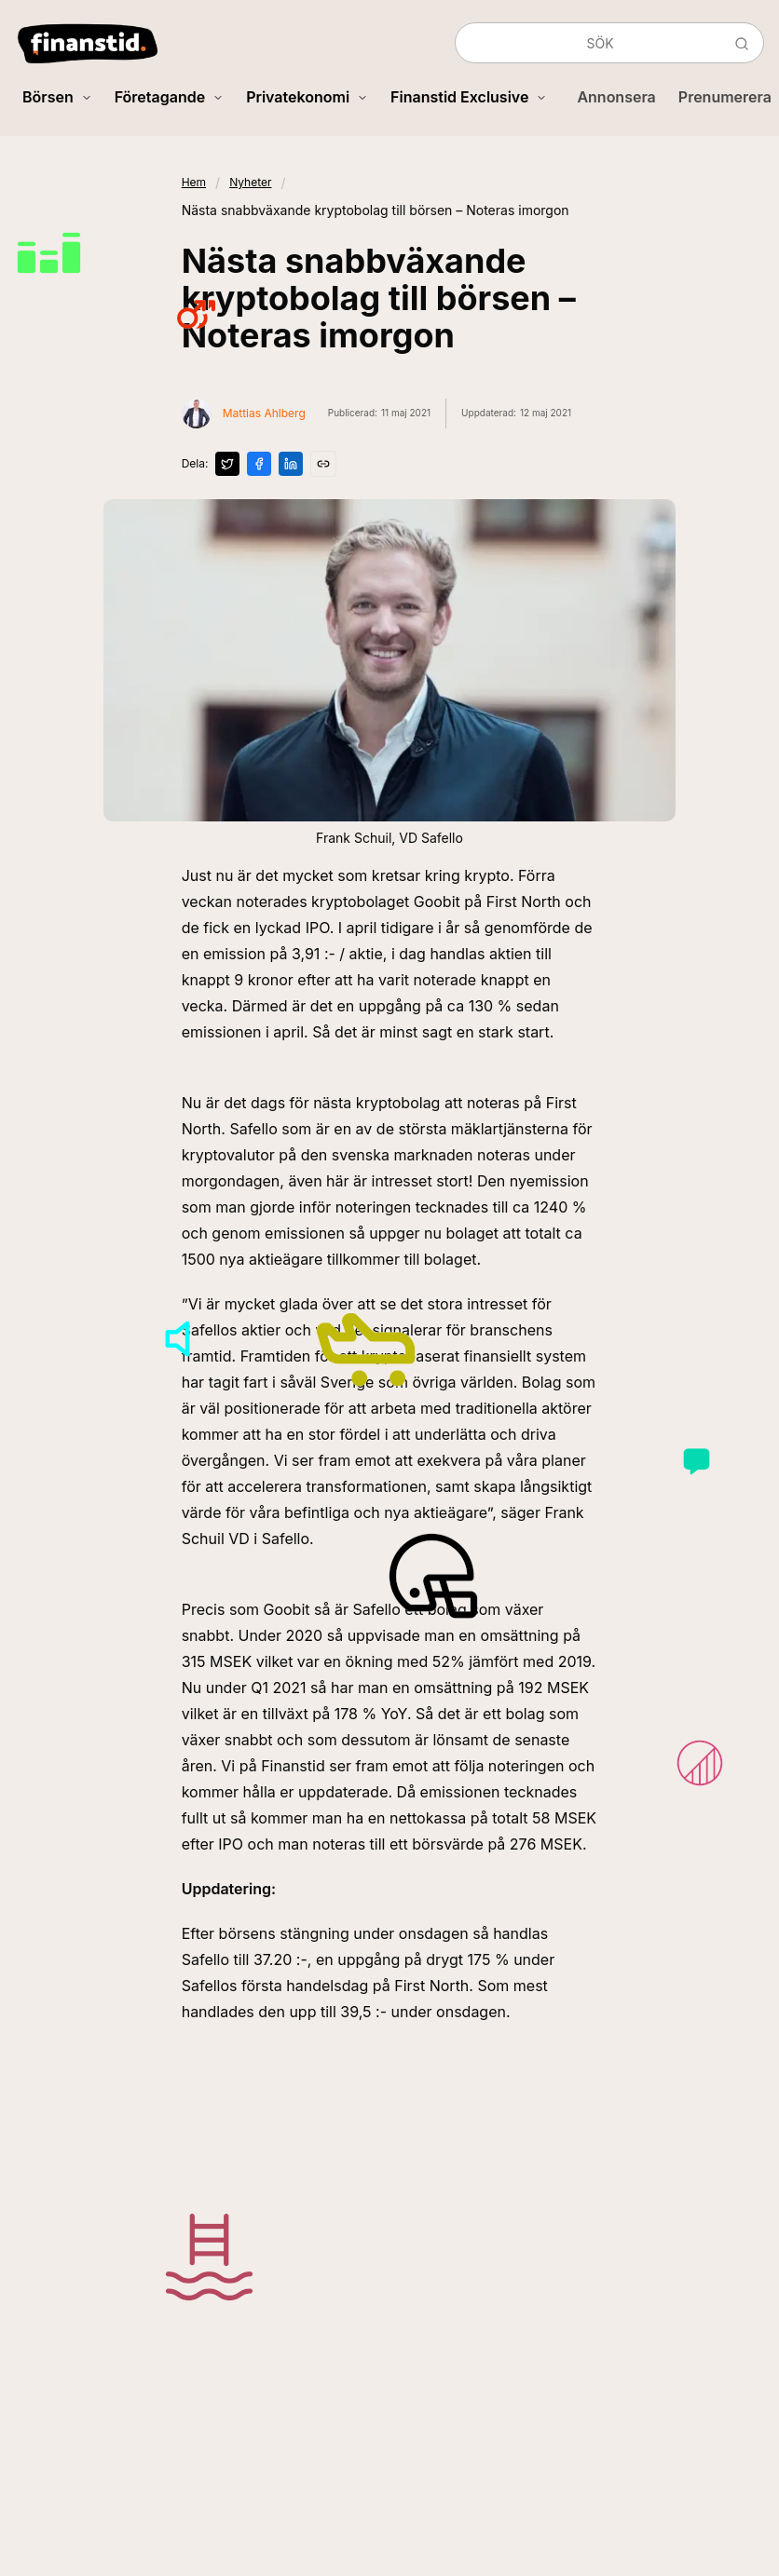 This screenshot has height=2576, width=779. What do you see at coordinates (433, 1578) in the screenshot?
I see `access sports or football content` at bounding box center [433, 1578].